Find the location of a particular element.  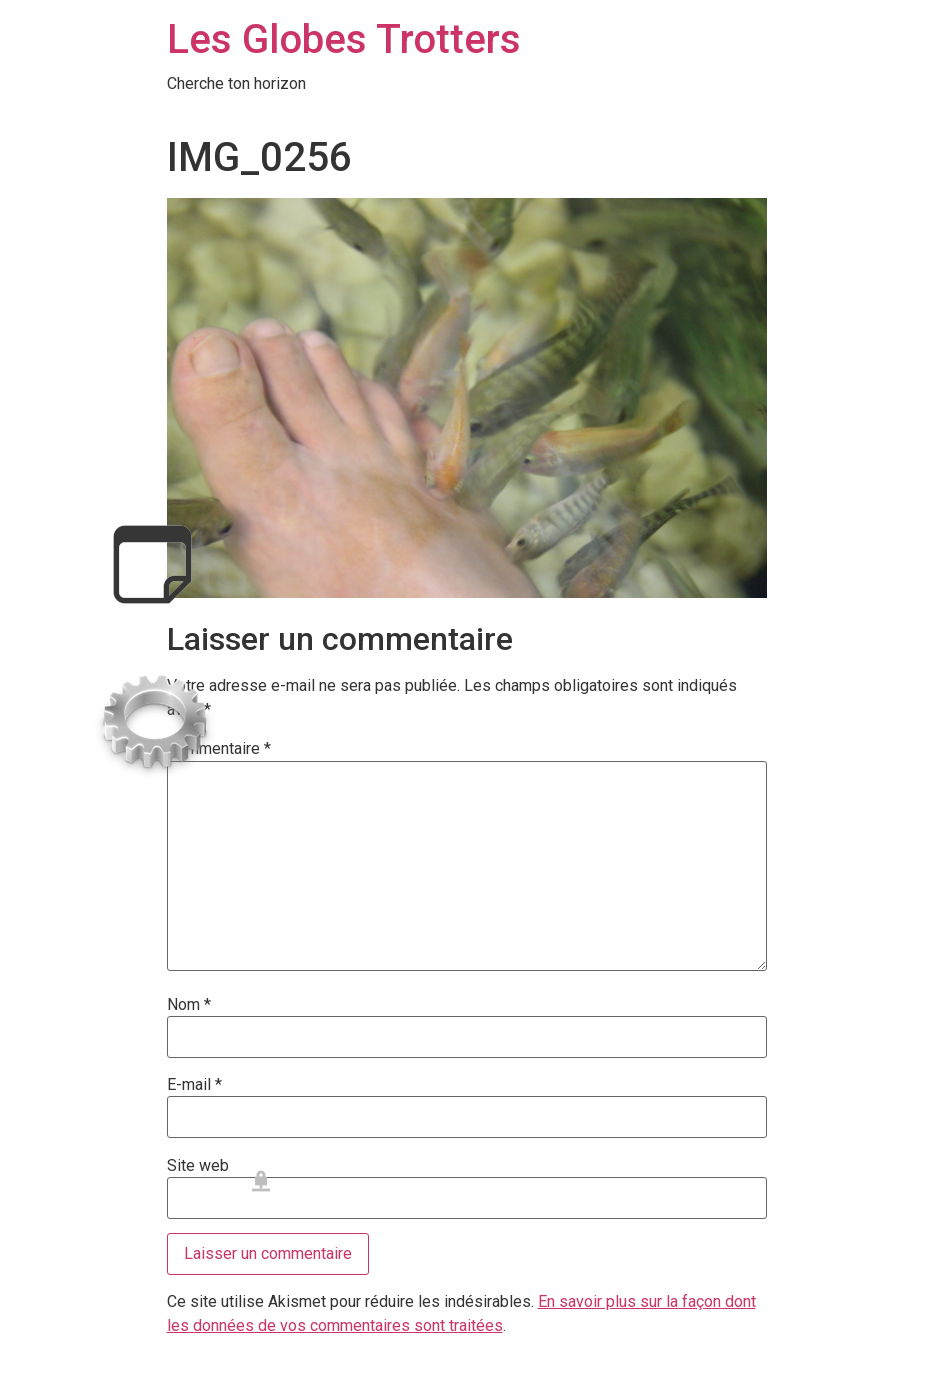

access system settings and preferences is located at coordinates (155, 721).